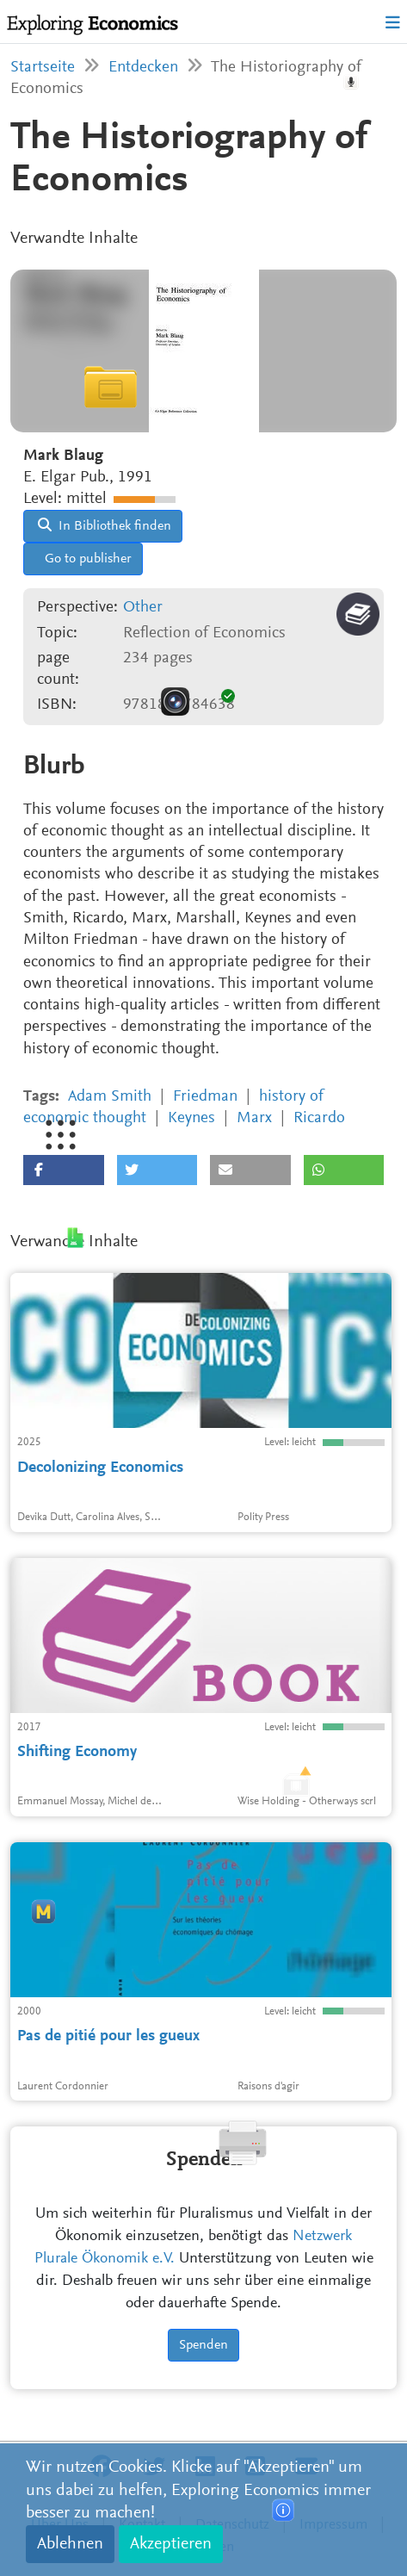 Image resolution: width=407 pixels, height=2576 pixels. Describe the element at coordinates (75, 1238) in the screenshot. I see `android application package file (APK)` at that location.